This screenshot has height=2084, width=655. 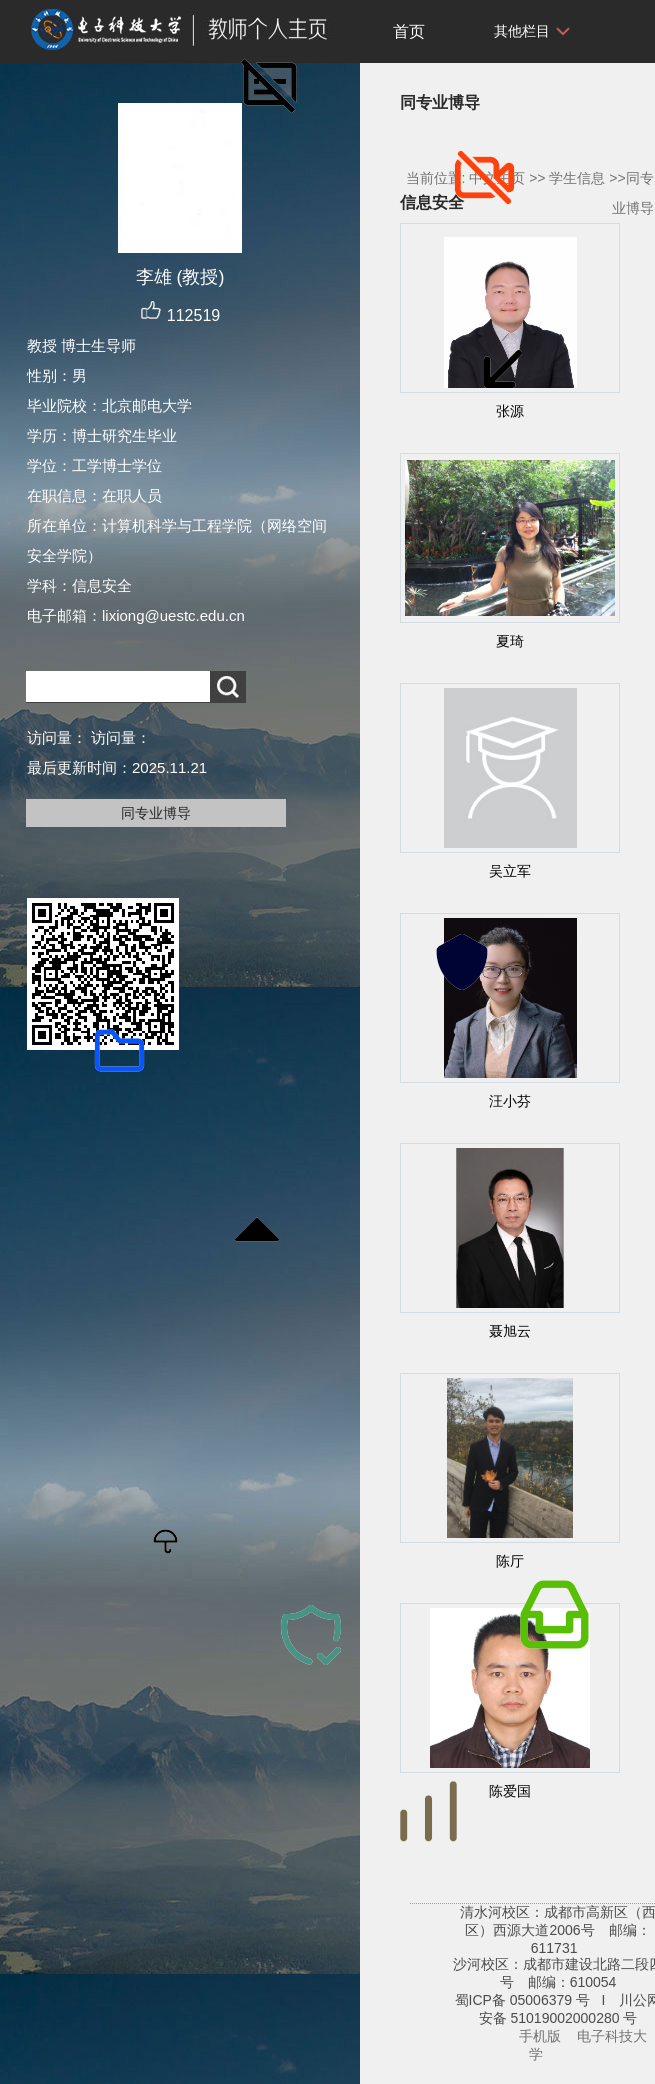 I want to click on view your inbox, so click(x=554, y=1614).